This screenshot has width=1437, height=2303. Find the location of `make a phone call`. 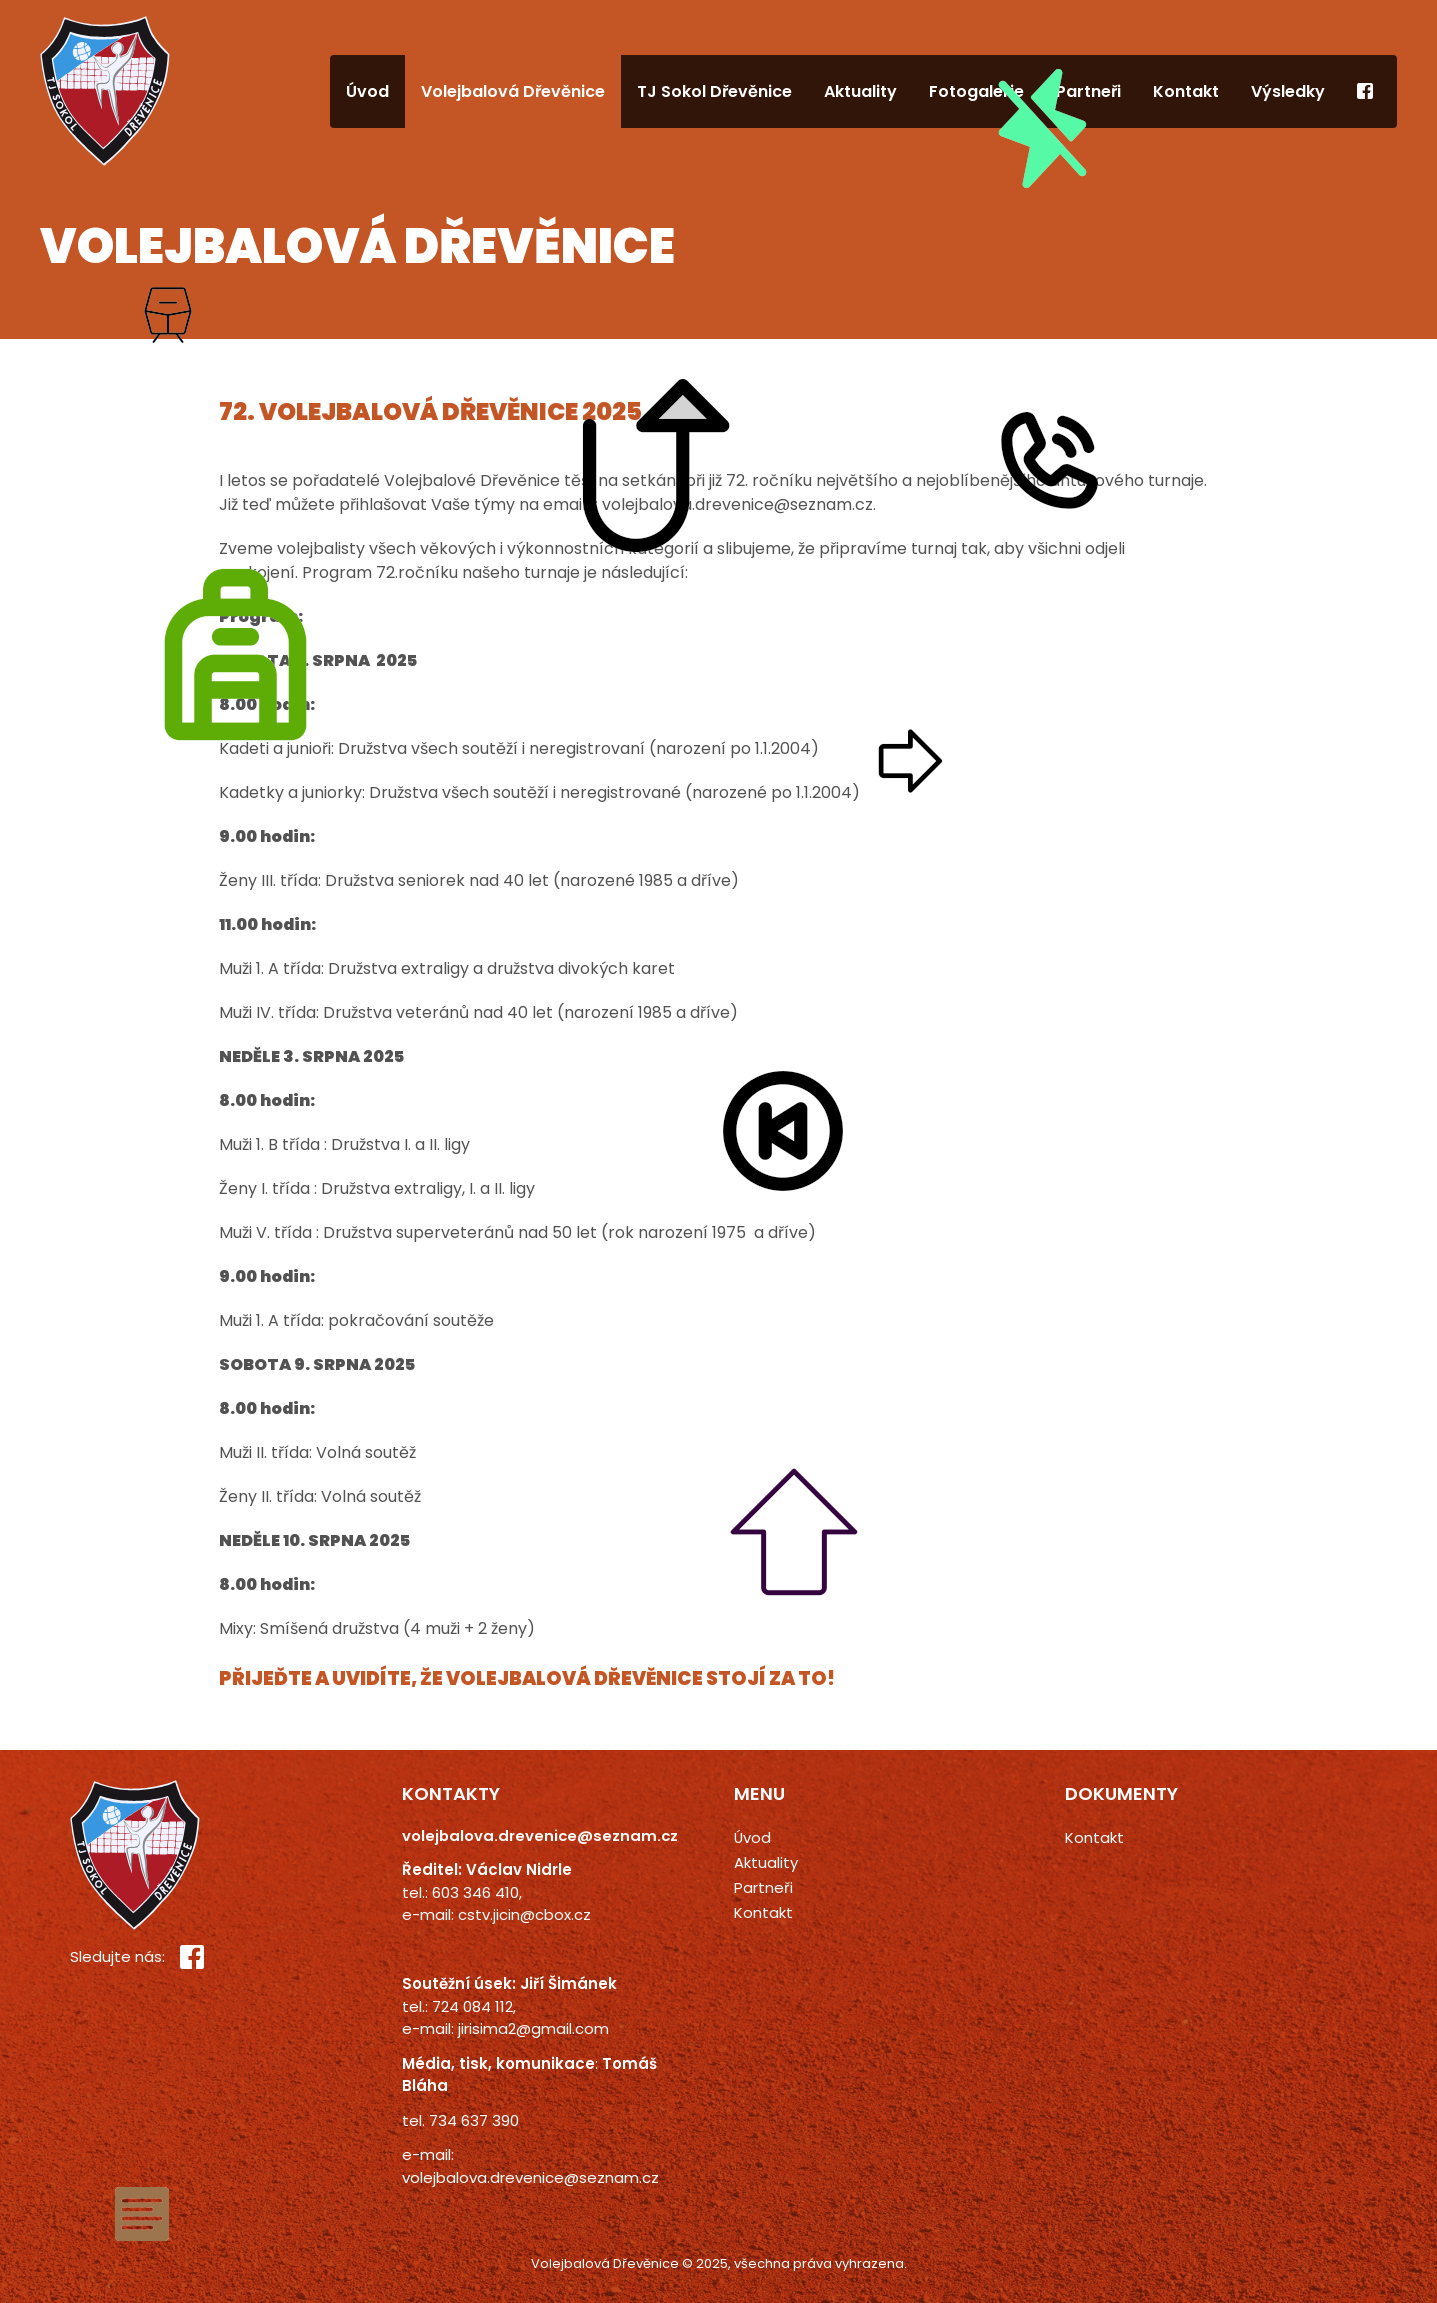

make a phone call is located at coordinates (1051, 458).